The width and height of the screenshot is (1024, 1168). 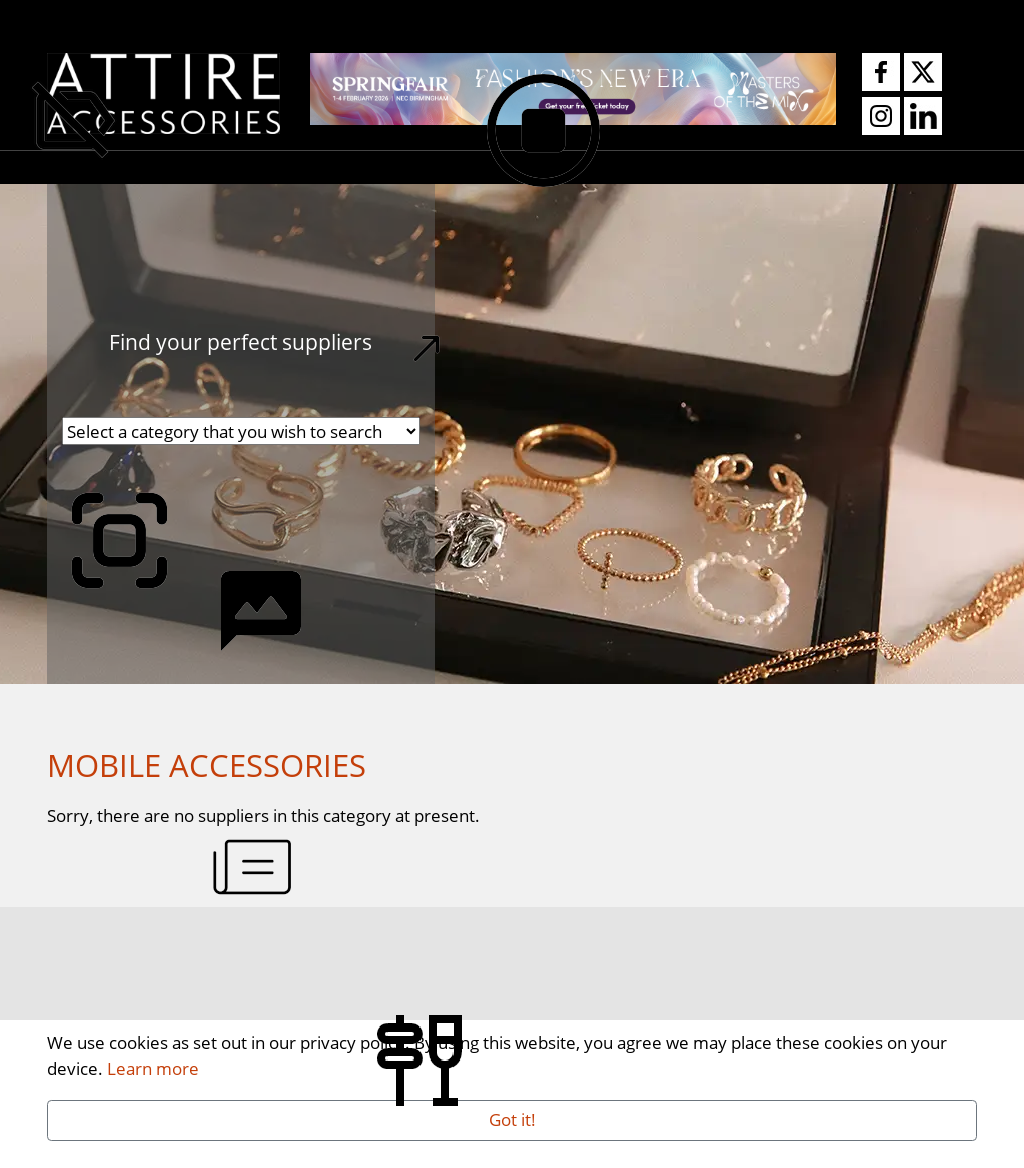 What do you see at coordinates (420, 1060) in the screenshot?
I see `browse tapas or small plates menu` at bounding box center [420, 1060].